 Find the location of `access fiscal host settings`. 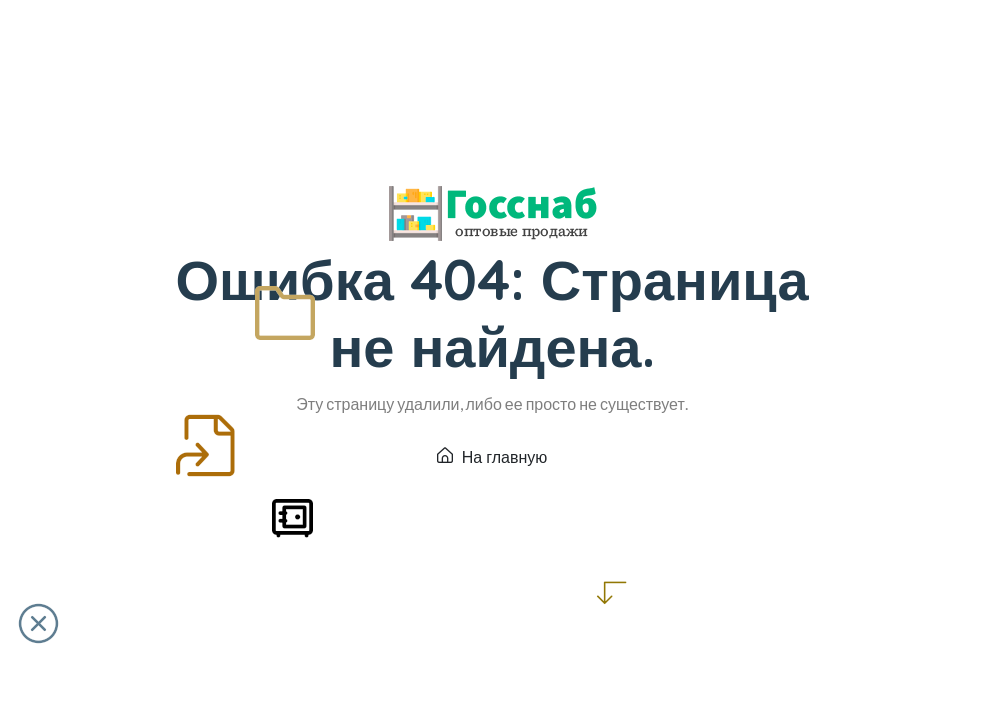

access fiscal host settings is located at coordinates (292, 519).